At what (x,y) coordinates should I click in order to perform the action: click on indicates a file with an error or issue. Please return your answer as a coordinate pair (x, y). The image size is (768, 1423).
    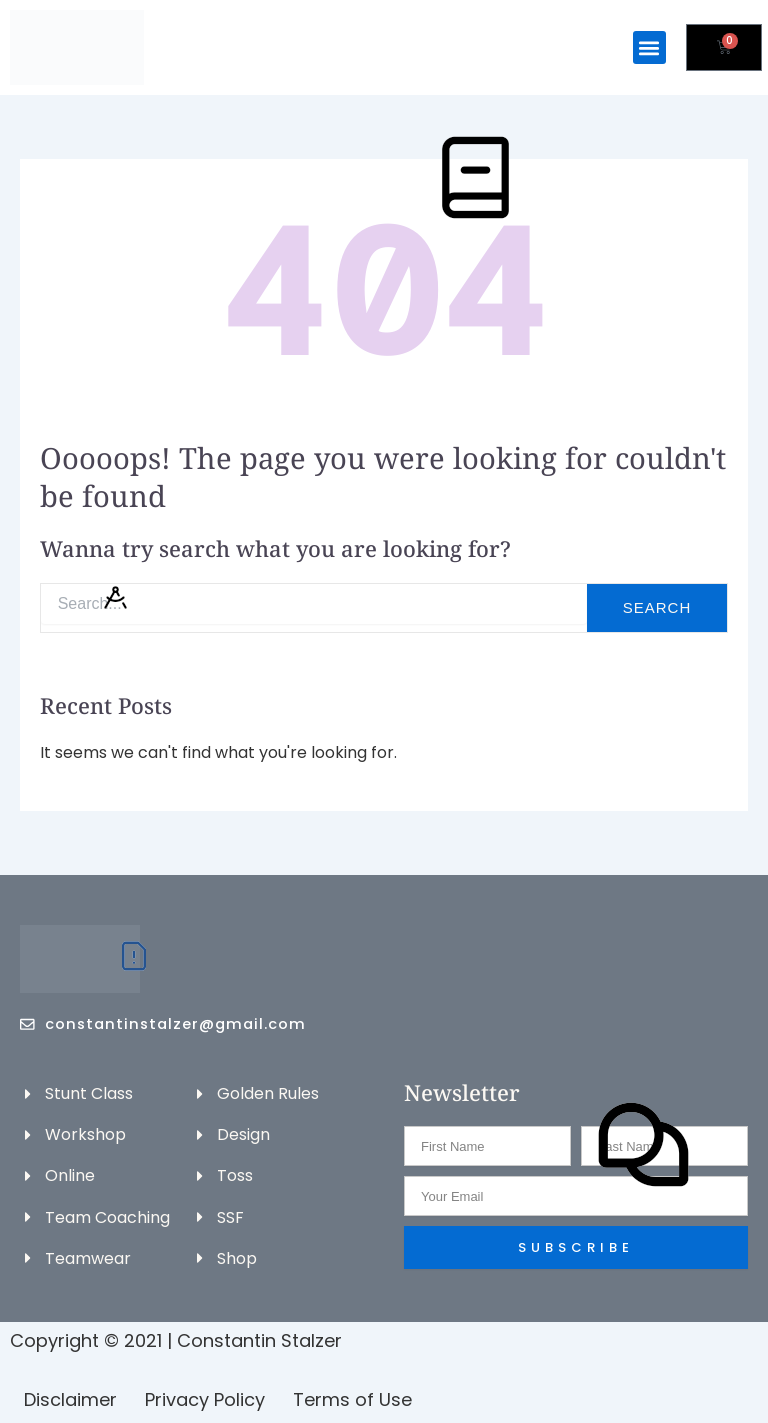
    Looking at the image, I should click on (134, 956).